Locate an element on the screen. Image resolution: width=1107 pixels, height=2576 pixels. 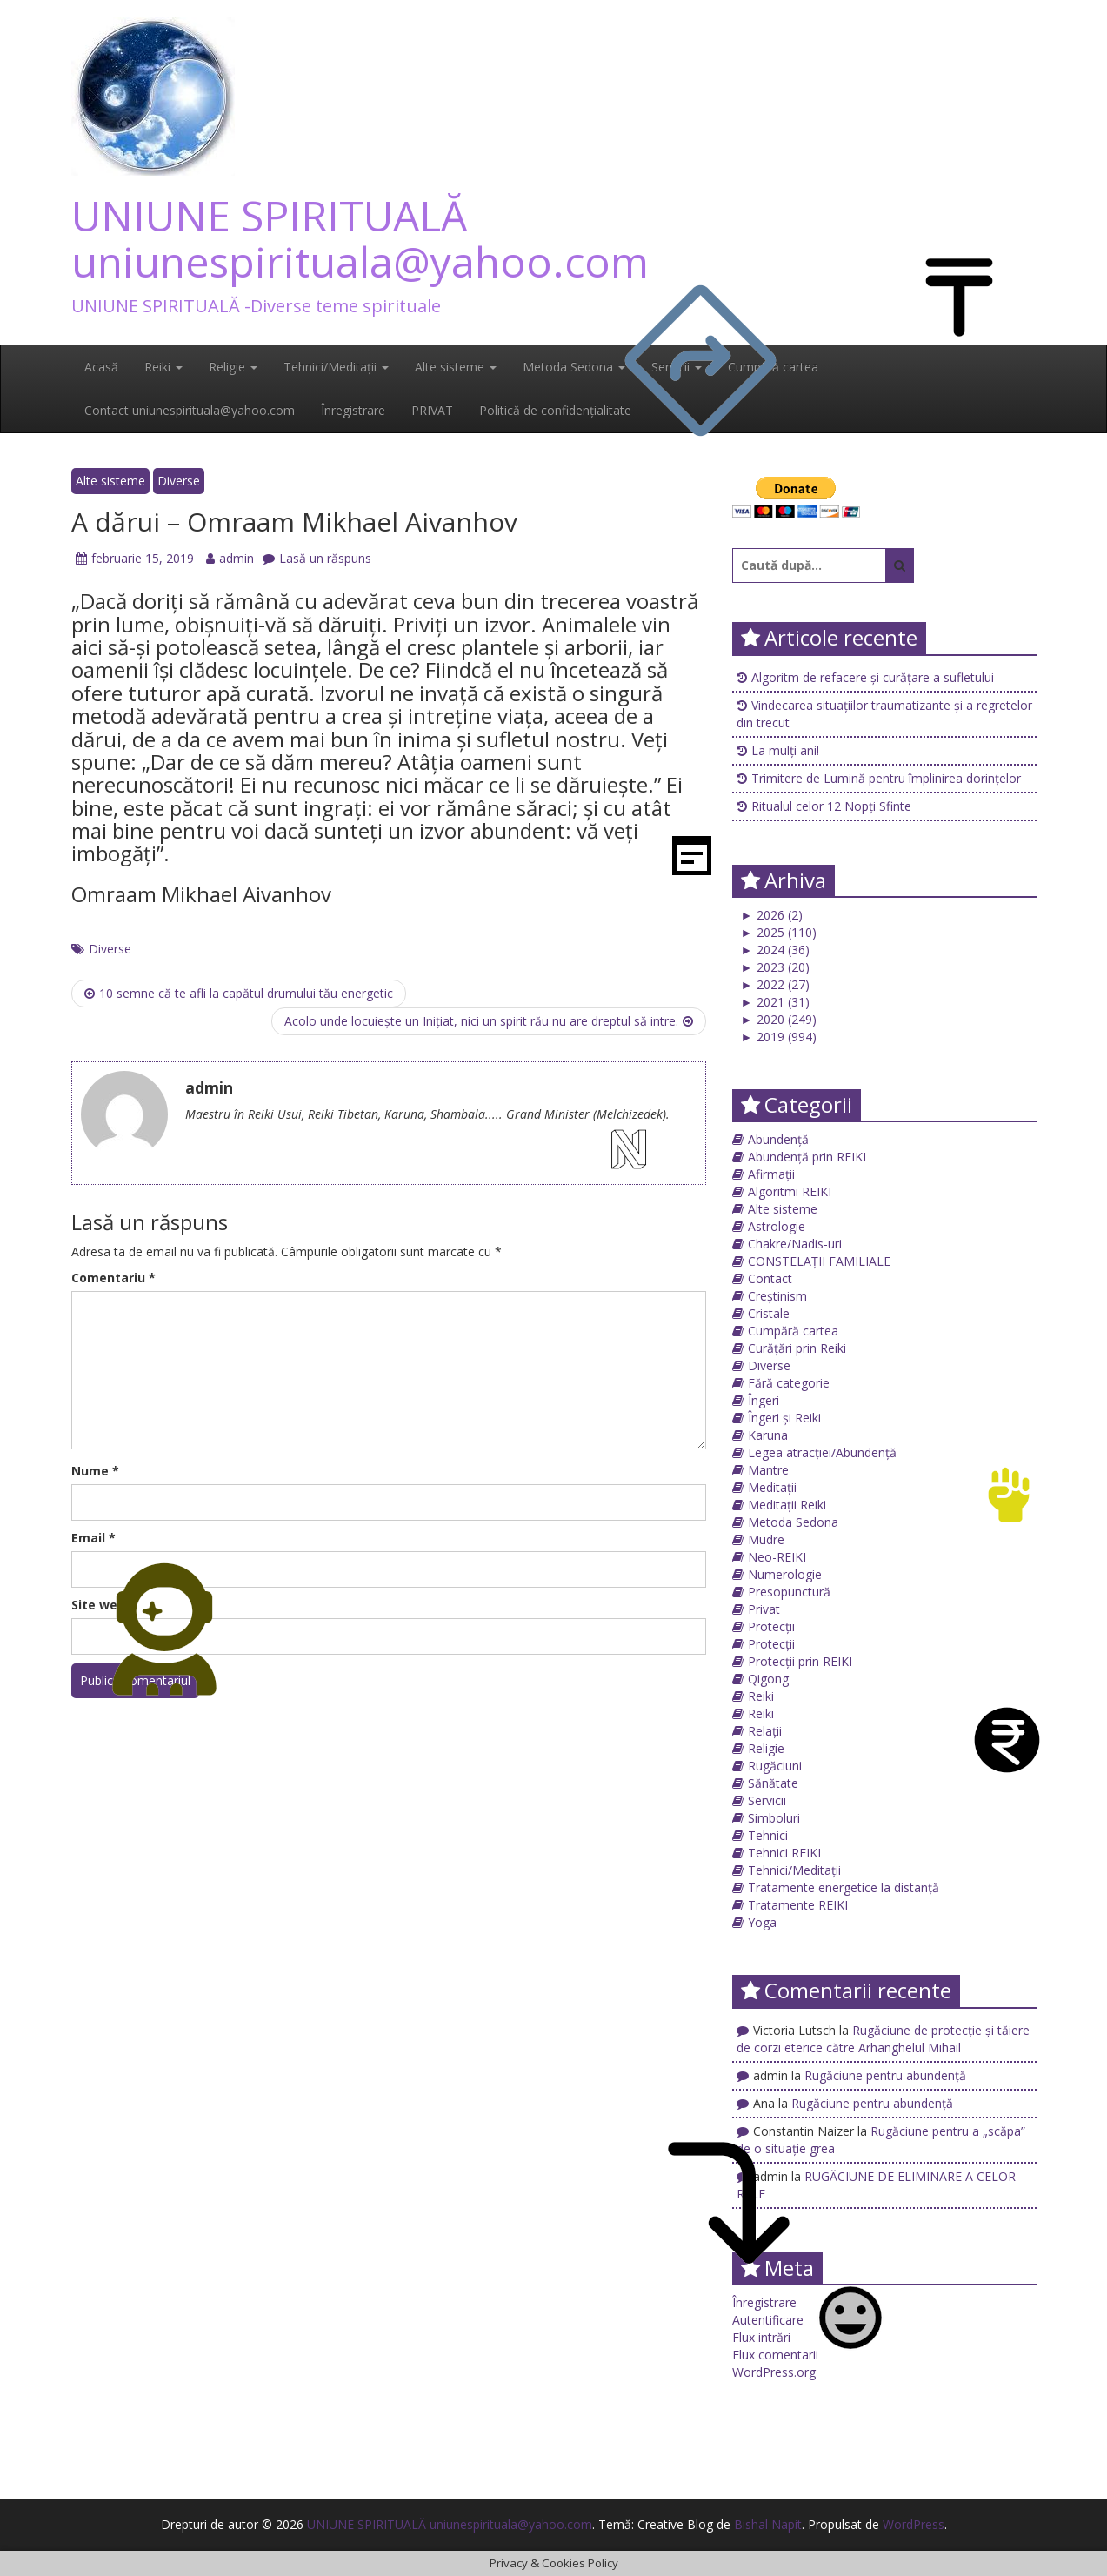
indicates a turn or direction change ahead is located at coordinates (700, 360).